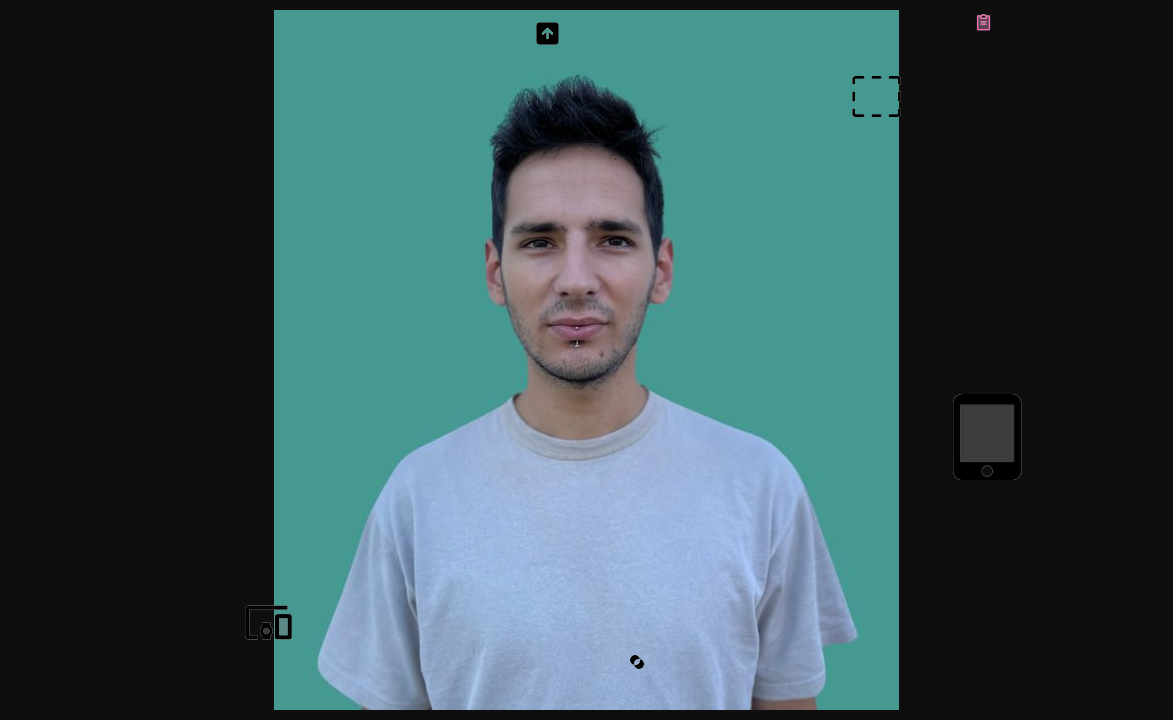 This screenshot has height=720, width=1173. I want to click on view other connected devices, so click(268, 622).